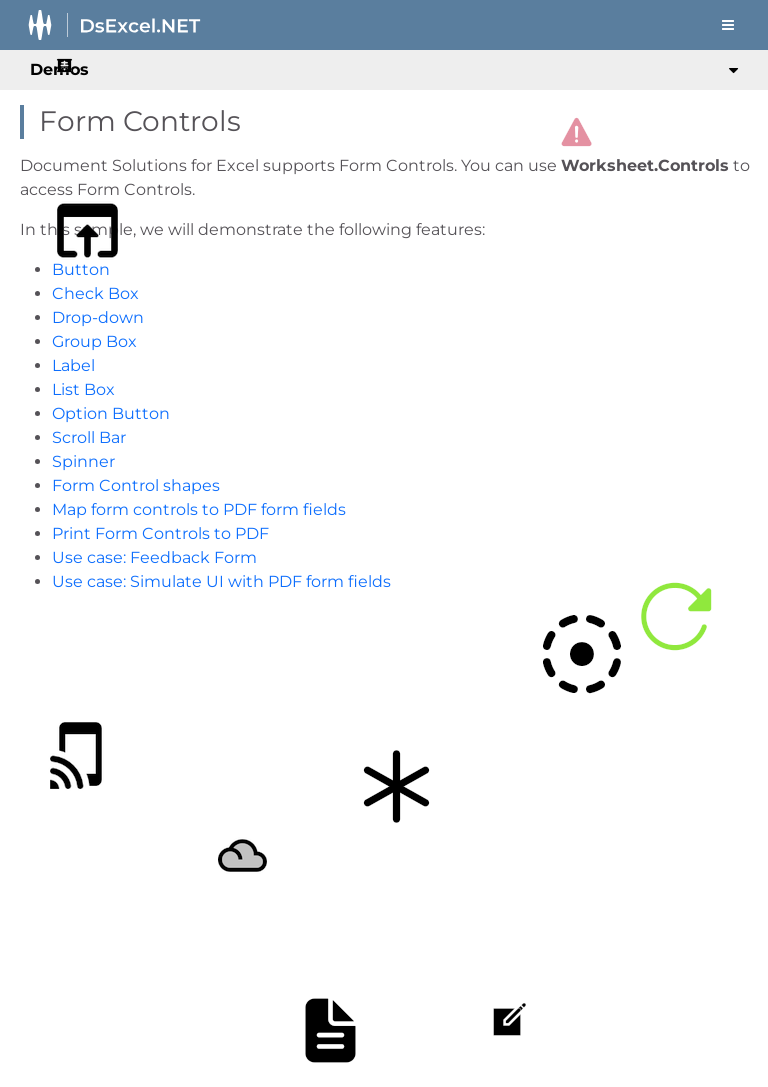 The image size is (768, 1087). What do you see at coordinates (396, 786) in the screenshot?
I see `indicates a required field in a form` at bounding box center [396, 786].